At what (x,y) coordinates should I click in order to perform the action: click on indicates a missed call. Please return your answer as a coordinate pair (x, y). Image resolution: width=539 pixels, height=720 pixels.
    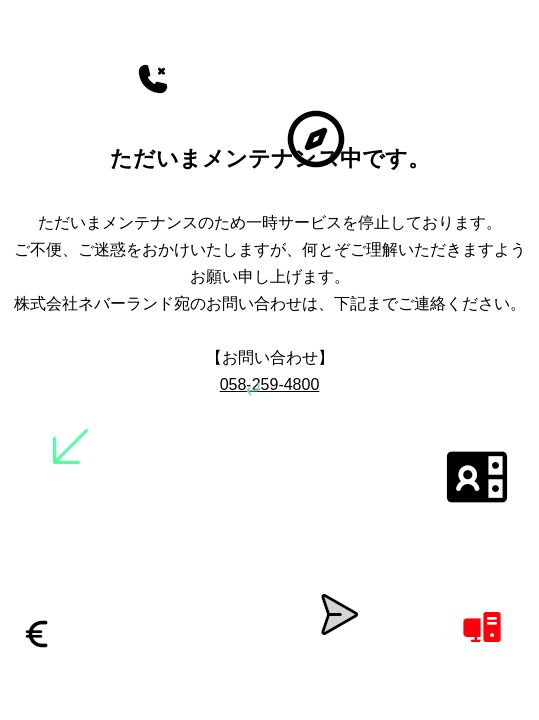
    Looking at the image, I should click on (153, 79).